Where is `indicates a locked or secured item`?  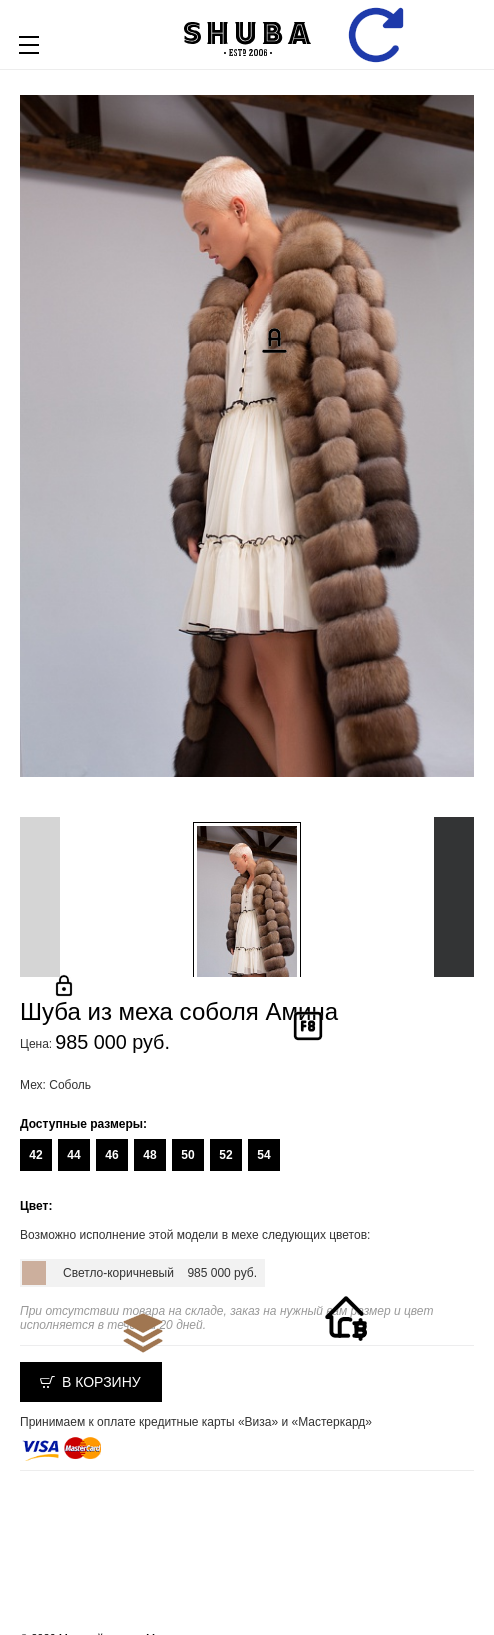 indicates a locked or secured item is located at coordinates (64, 986).